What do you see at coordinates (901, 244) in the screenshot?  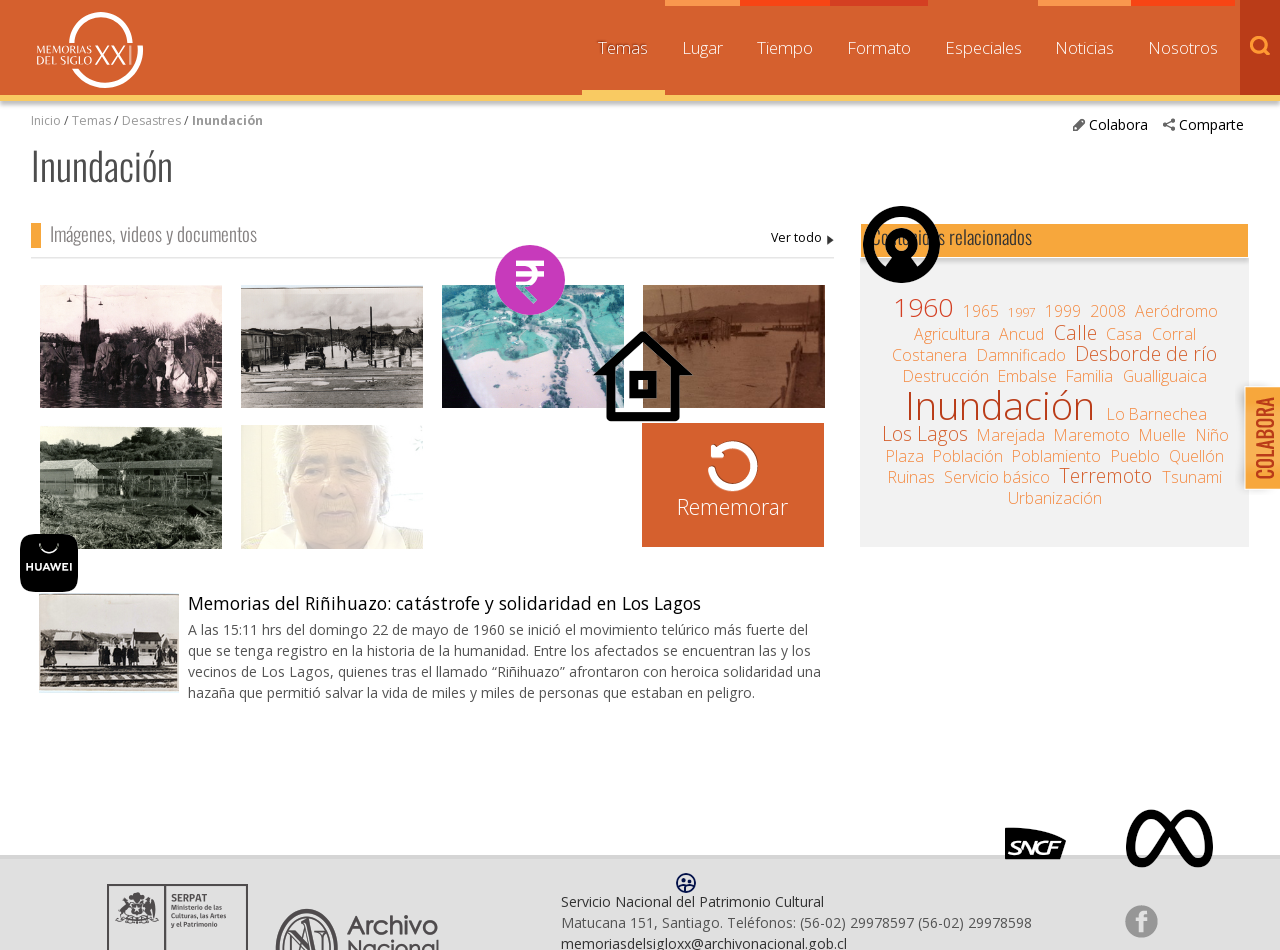 I see `open the Castro podcast app` at bounding box center [901, 244].